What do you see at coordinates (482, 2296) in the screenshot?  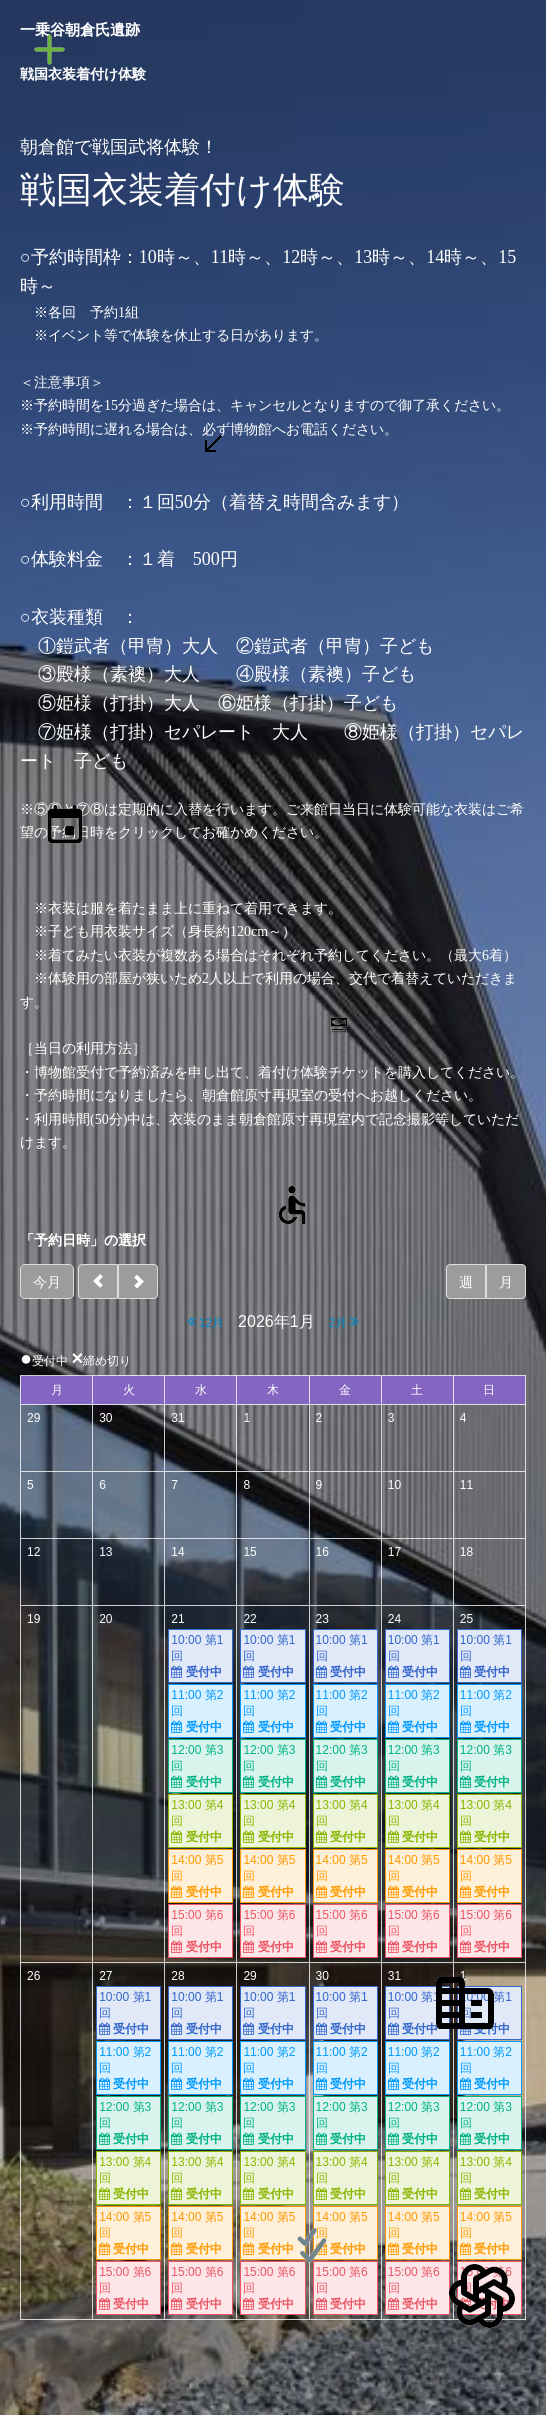 I see `access OpenAI services or chatbot` at bounding box center [482, 2296].